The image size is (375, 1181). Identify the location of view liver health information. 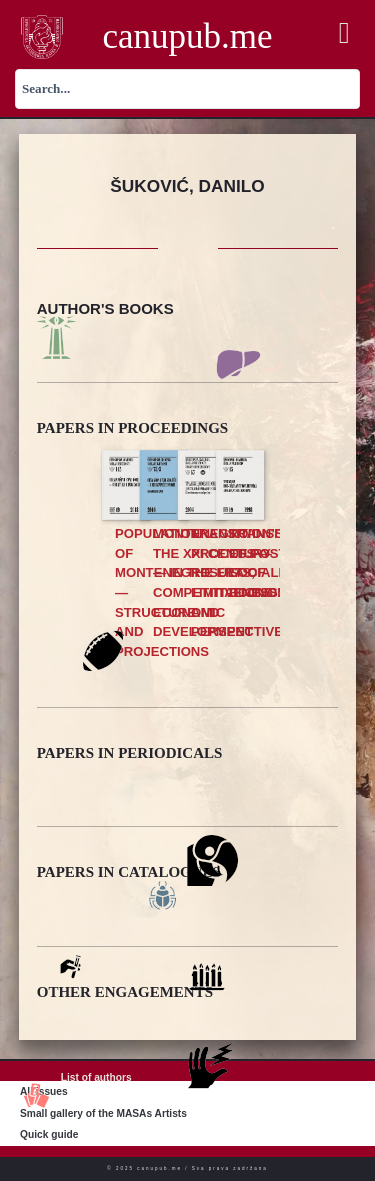
(238, 364).